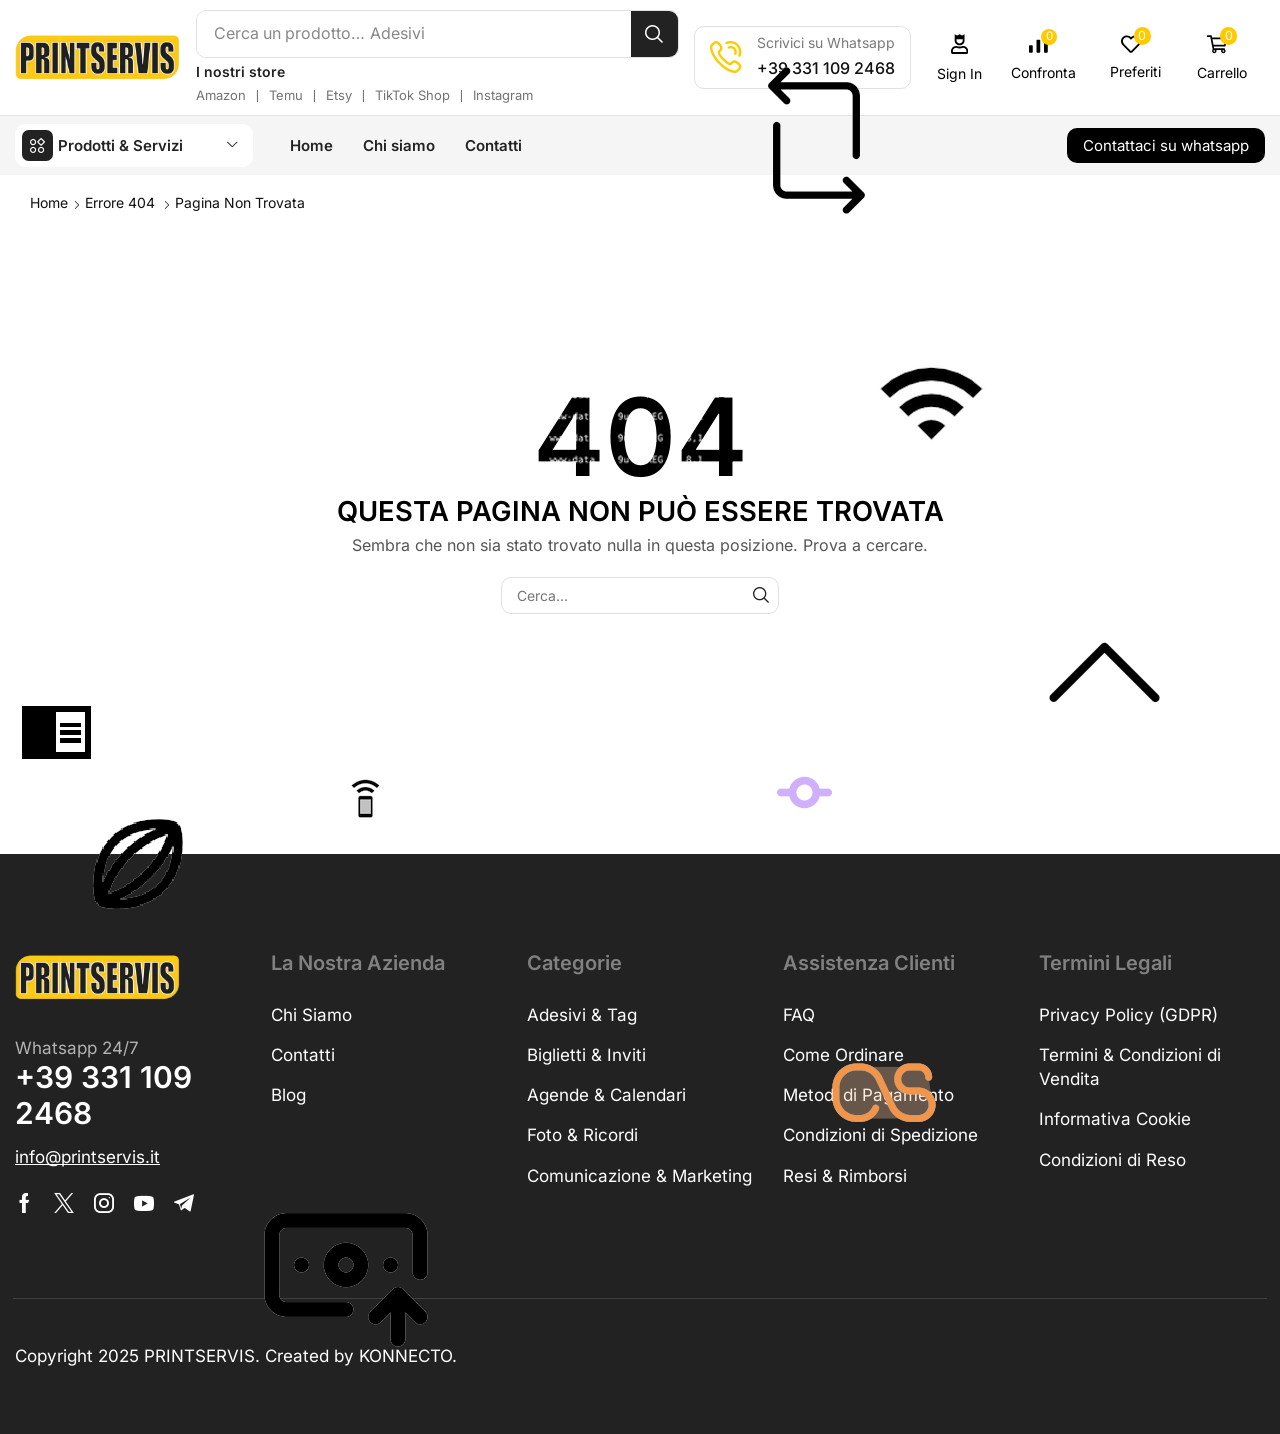 The width and height of the screenshot is (1280, 1434). Describe the element at coordinates (138, 864) in the screenshot. I see `view rugby sports content` at that location.